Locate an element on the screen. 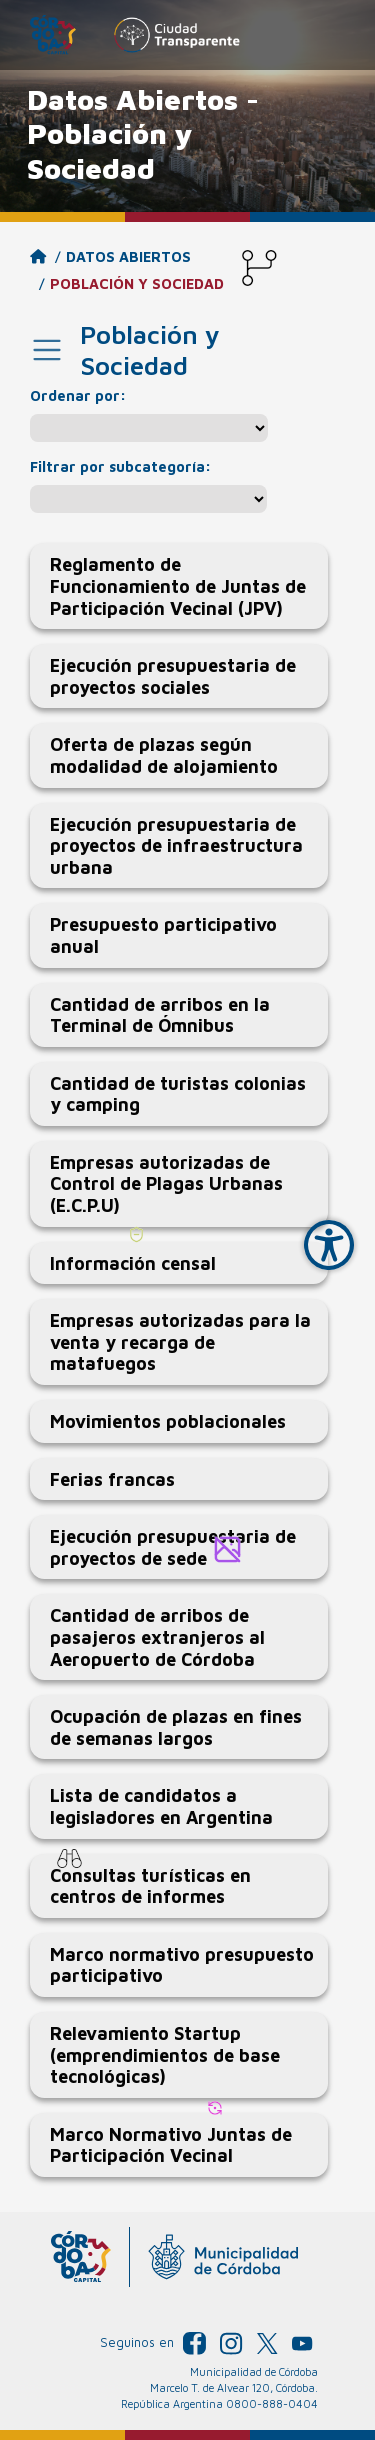  image unavailable or cannot be displayed is located at coordinates (227, 1549).